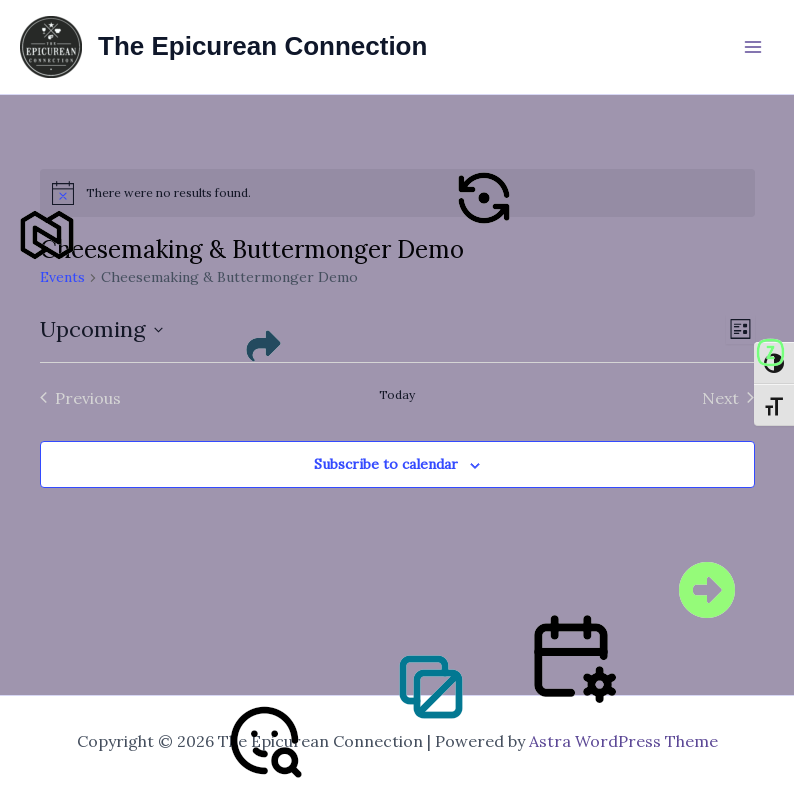 This screenshot has height=796, width=794. What do you see at coordinates (484, 198) in the screenshot?
I see `refresh or sync data` at bounding box center [484, 198].